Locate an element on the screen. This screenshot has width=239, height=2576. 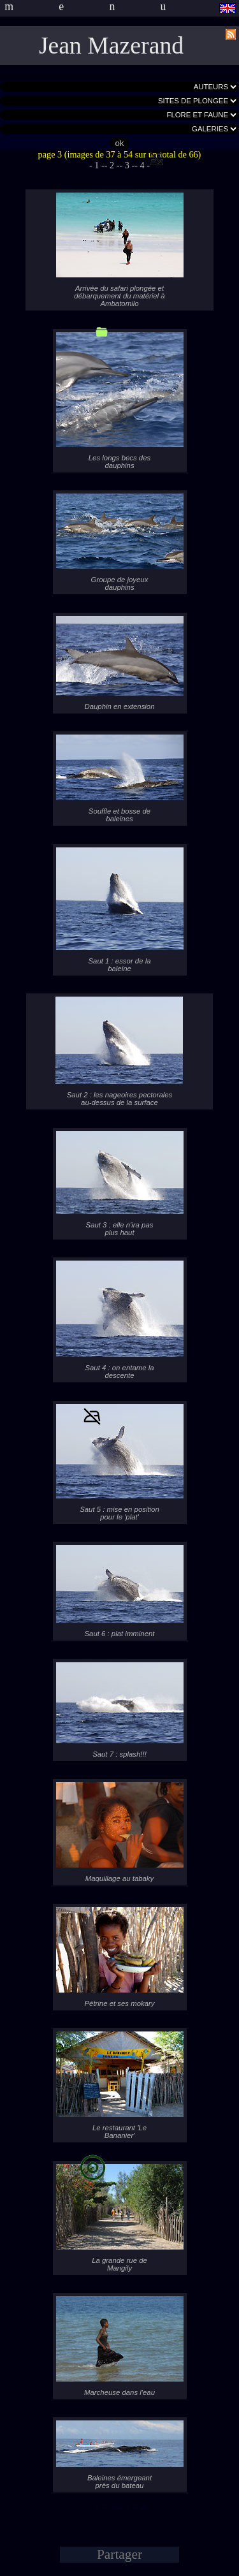
do not iron this item is located at coordinates (92, 1416).